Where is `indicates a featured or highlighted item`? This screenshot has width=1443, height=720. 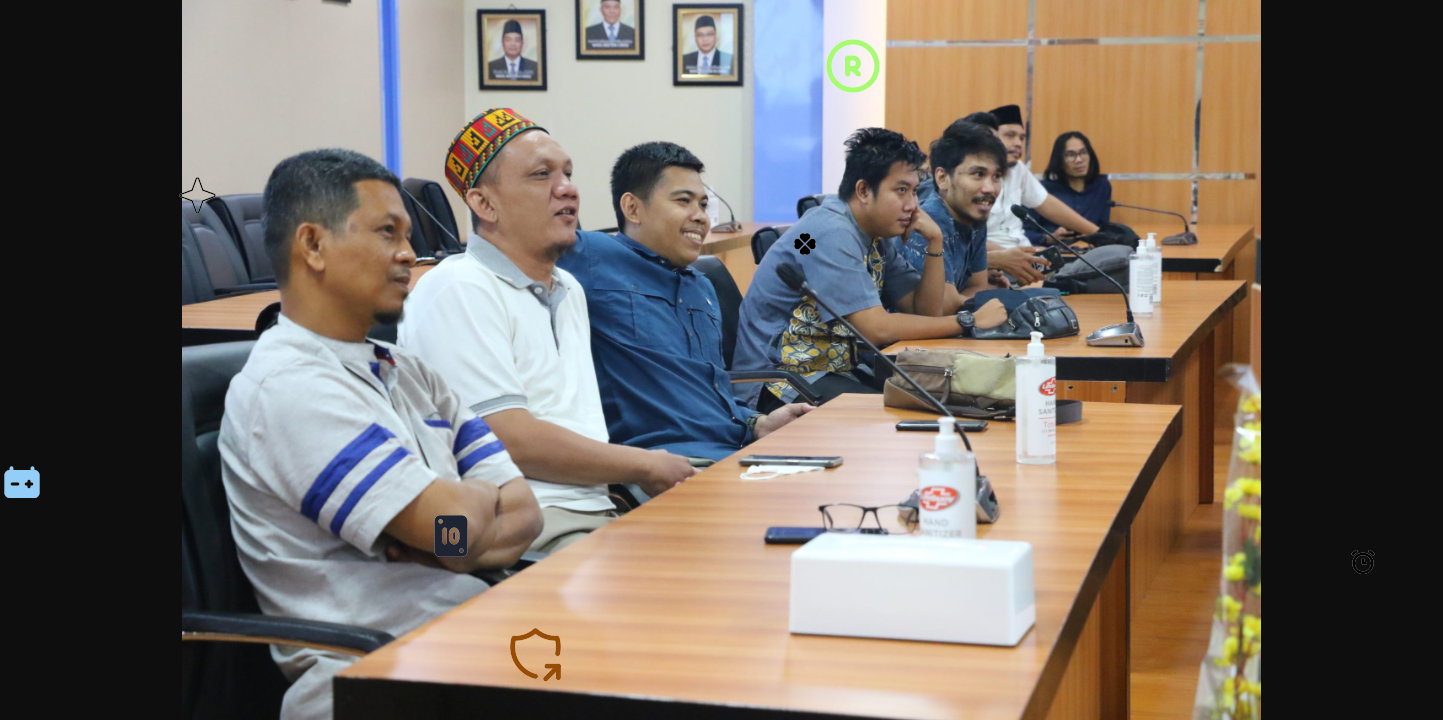 indicates a featured or highlighted item is located at coordinates (197, 195).